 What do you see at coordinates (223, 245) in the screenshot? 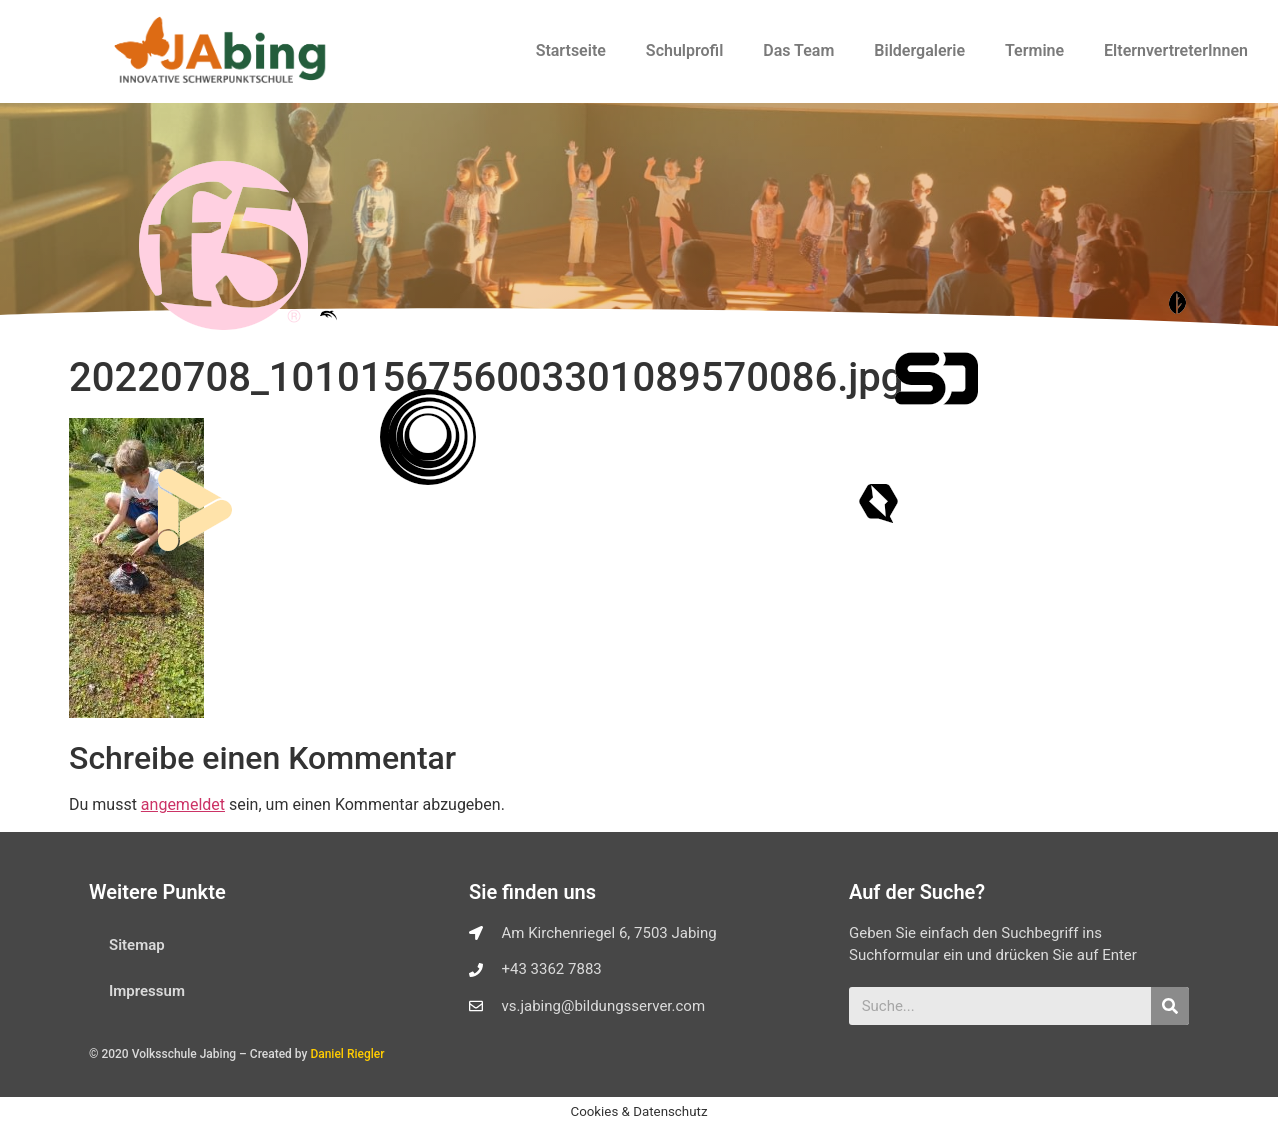
I see `F5 Networks company logo` at bounding box center [223, 245].